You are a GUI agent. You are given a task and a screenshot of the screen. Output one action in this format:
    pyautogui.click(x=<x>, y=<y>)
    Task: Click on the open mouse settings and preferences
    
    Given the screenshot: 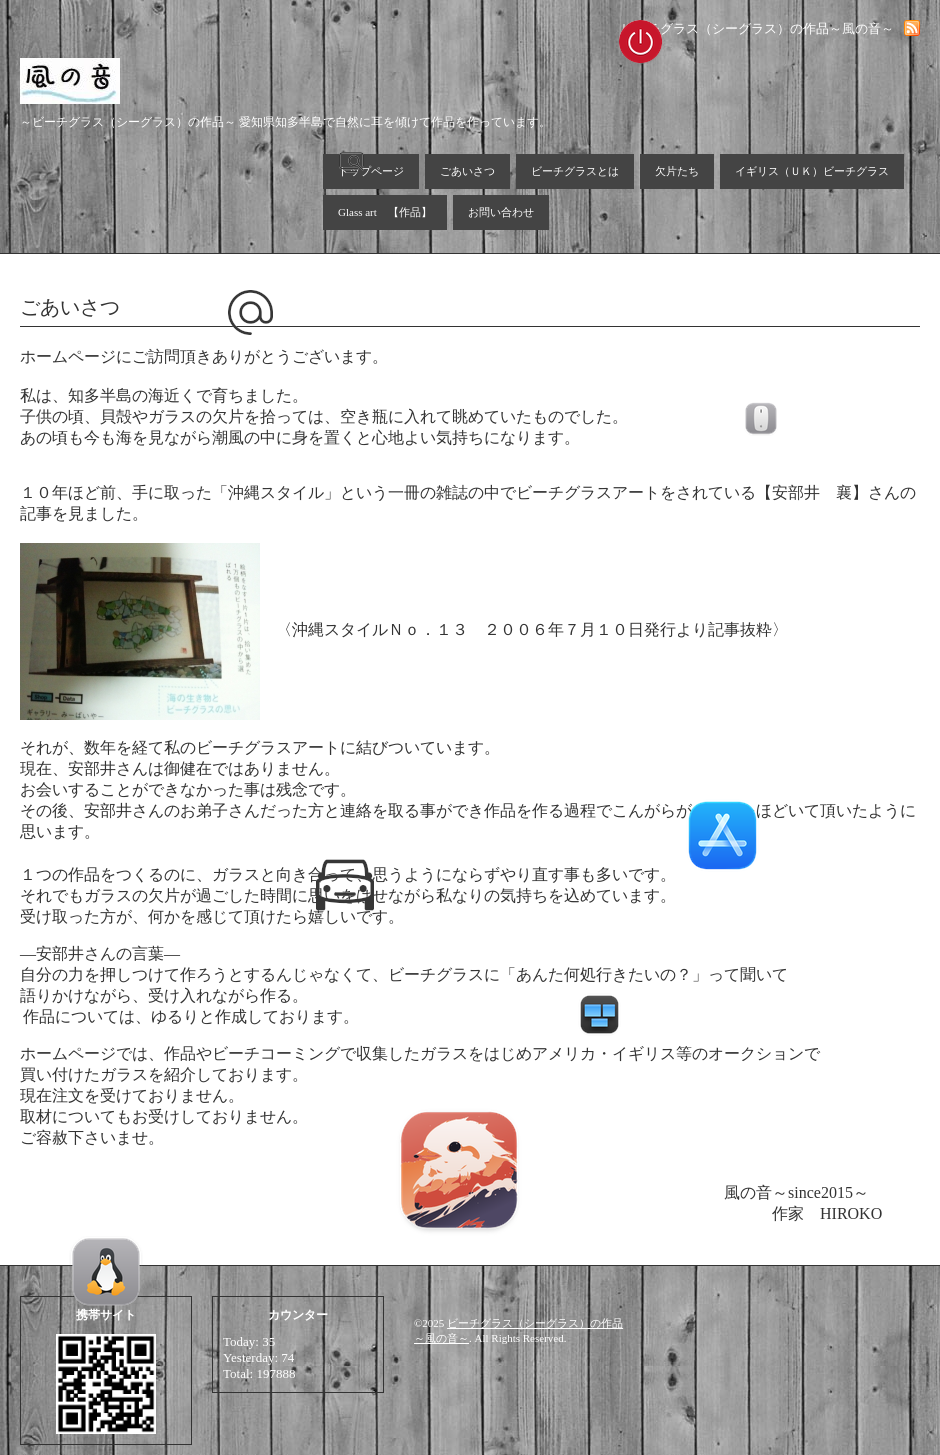 What is the action you would take?
    pyautogui.click(x=761, y=419)
    